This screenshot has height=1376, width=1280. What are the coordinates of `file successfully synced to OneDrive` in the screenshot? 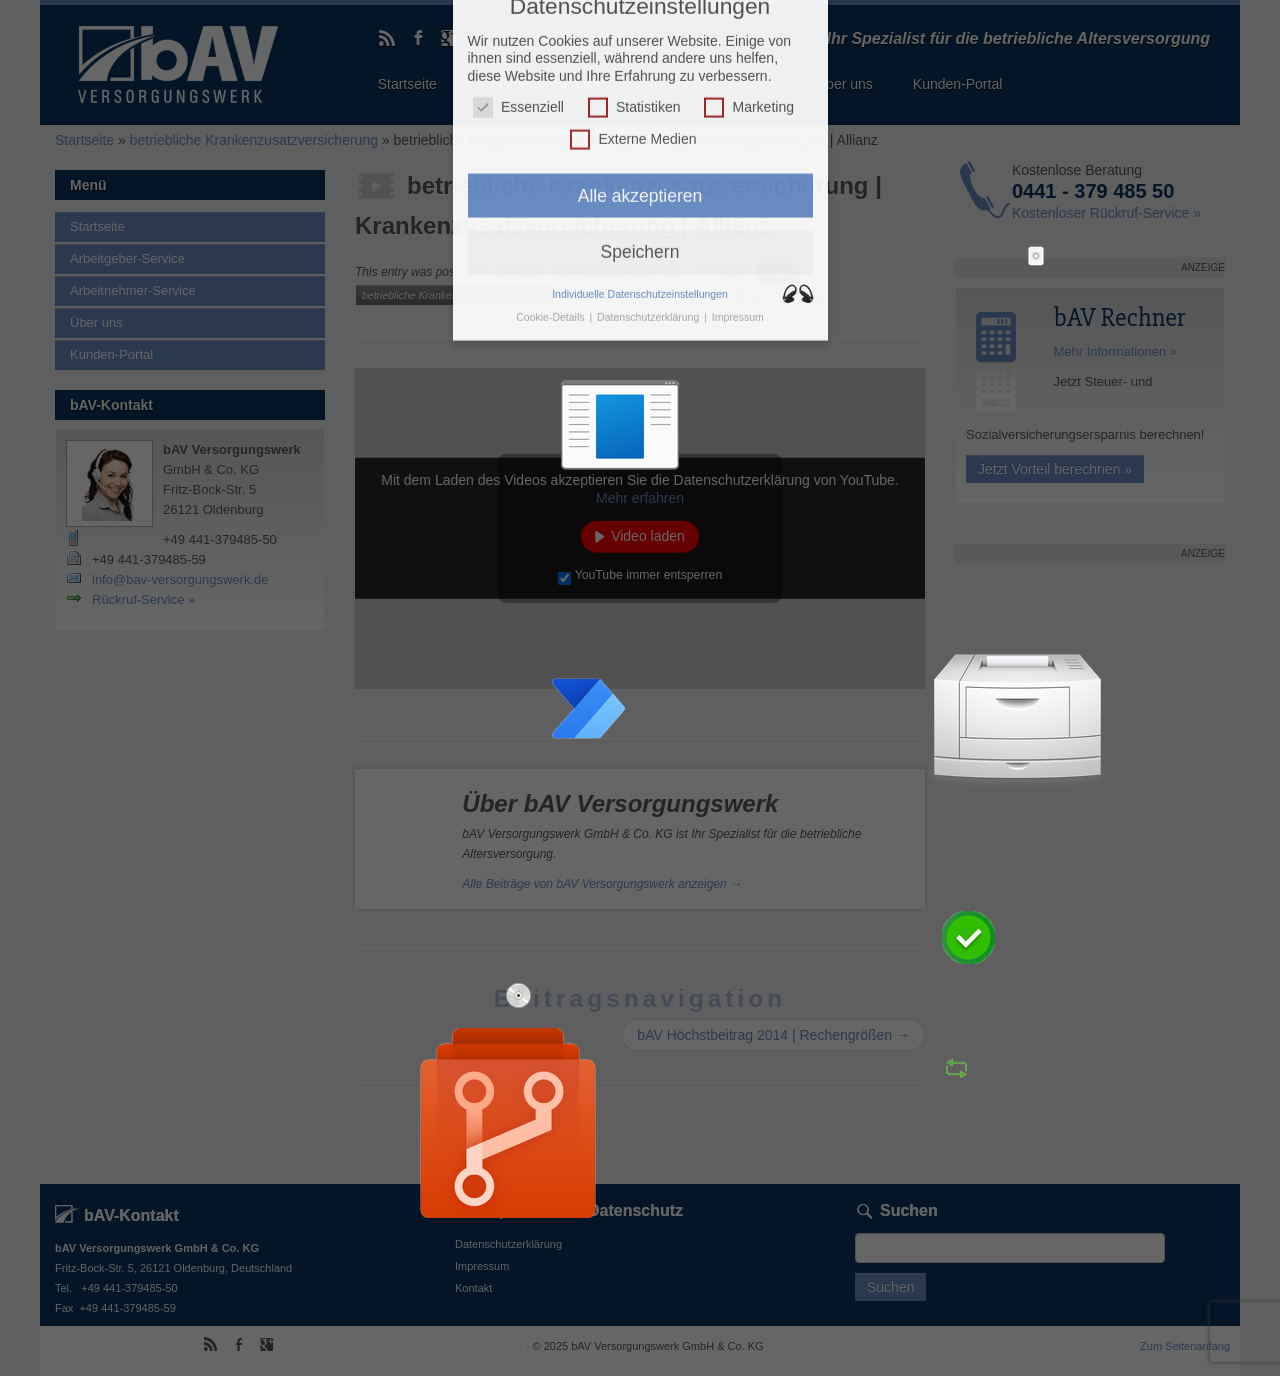 It's located at (968, 937).